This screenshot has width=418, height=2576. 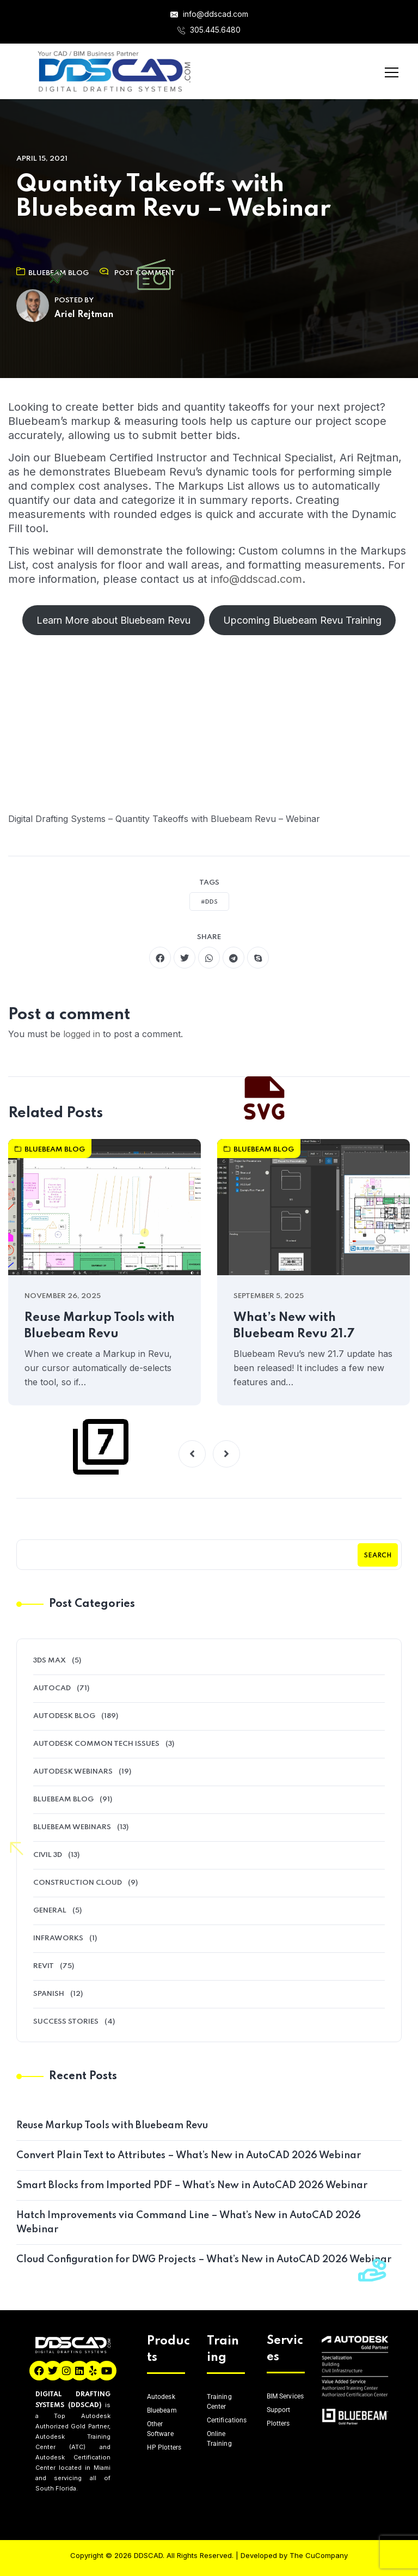 I want to click on an SVG file type indicator, so click(x=265, y=1100).